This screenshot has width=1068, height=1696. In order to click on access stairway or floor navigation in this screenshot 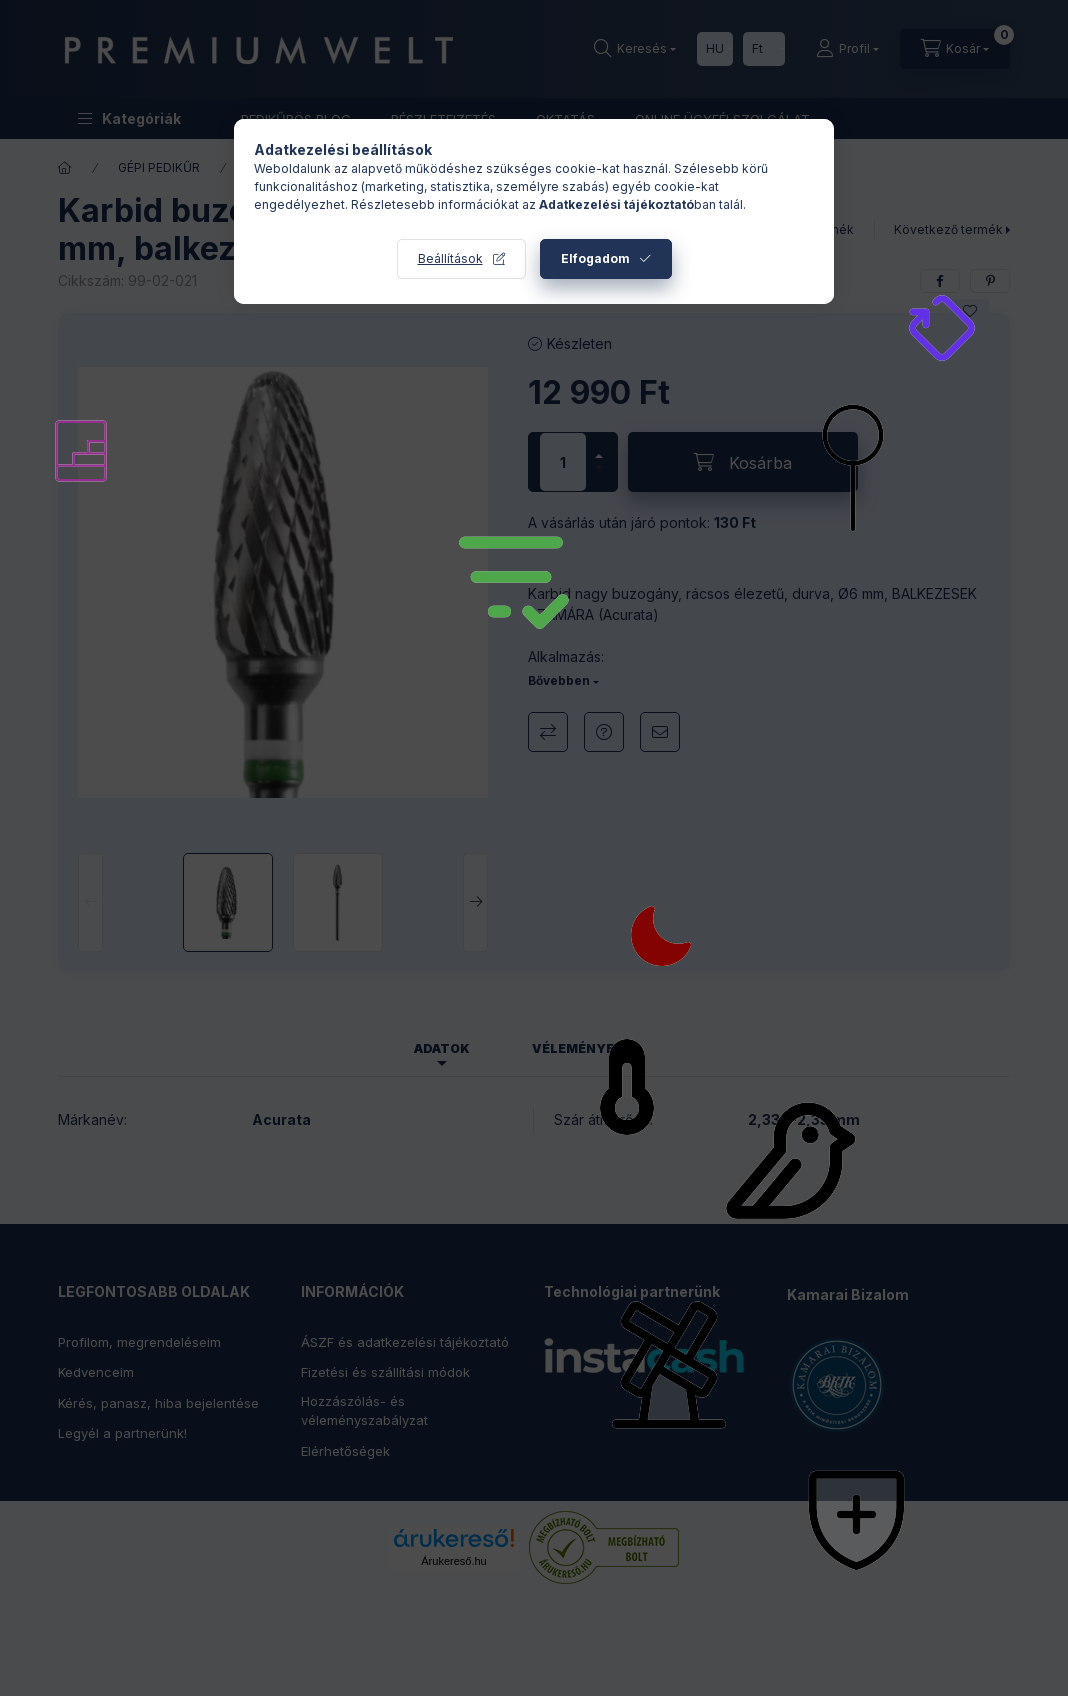, I will do `click(81, 451)`.